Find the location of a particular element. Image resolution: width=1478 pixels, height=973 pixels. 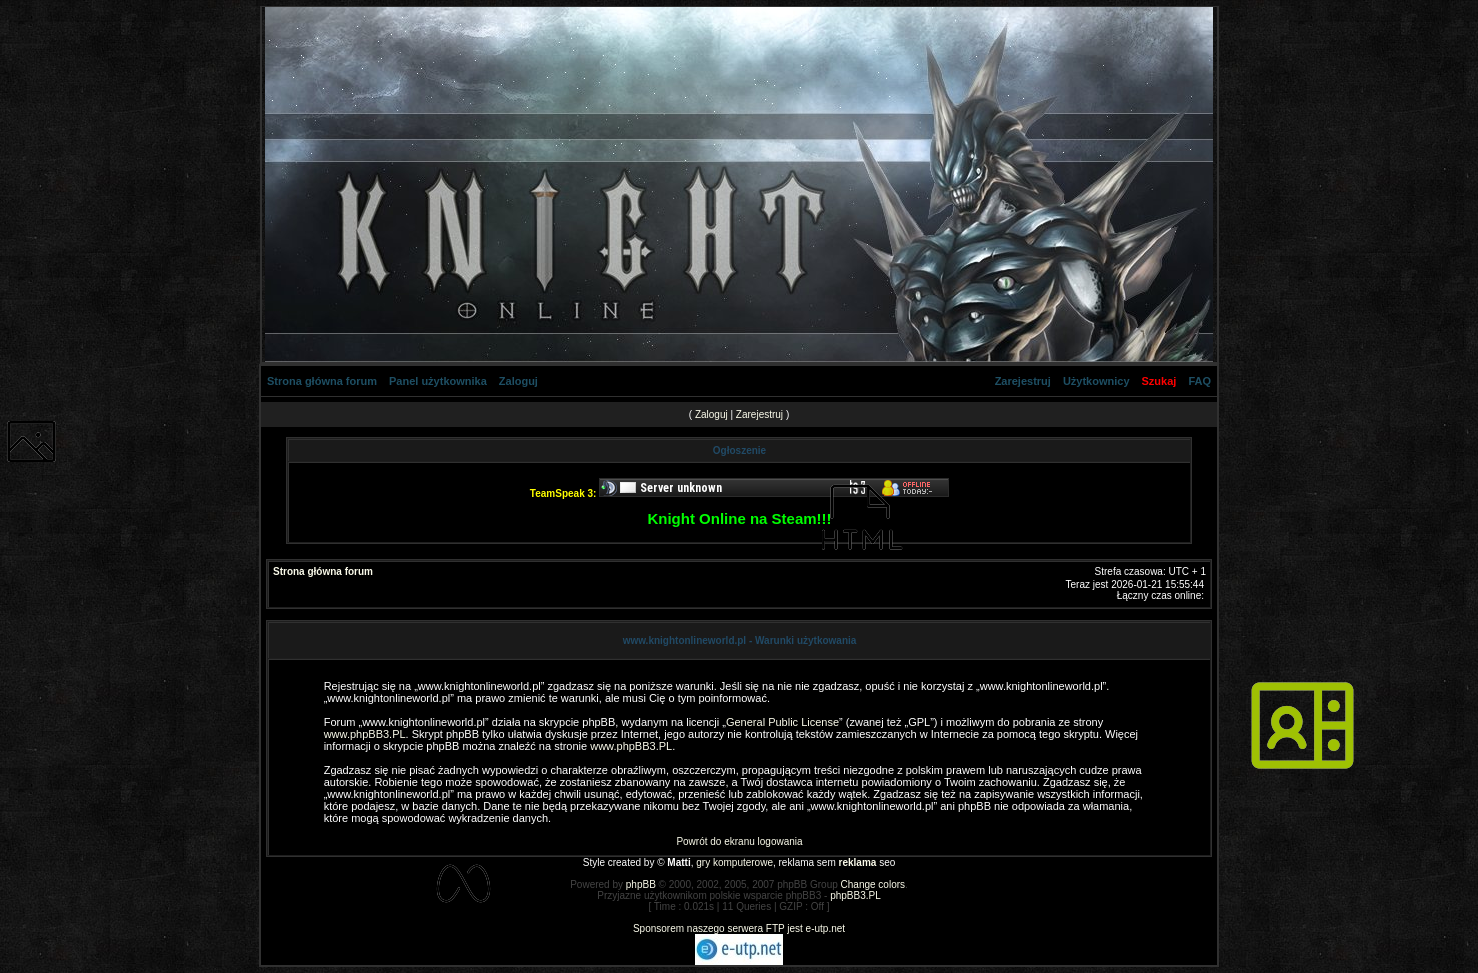

view or open an HTML file is located at coordinates (860, 520).